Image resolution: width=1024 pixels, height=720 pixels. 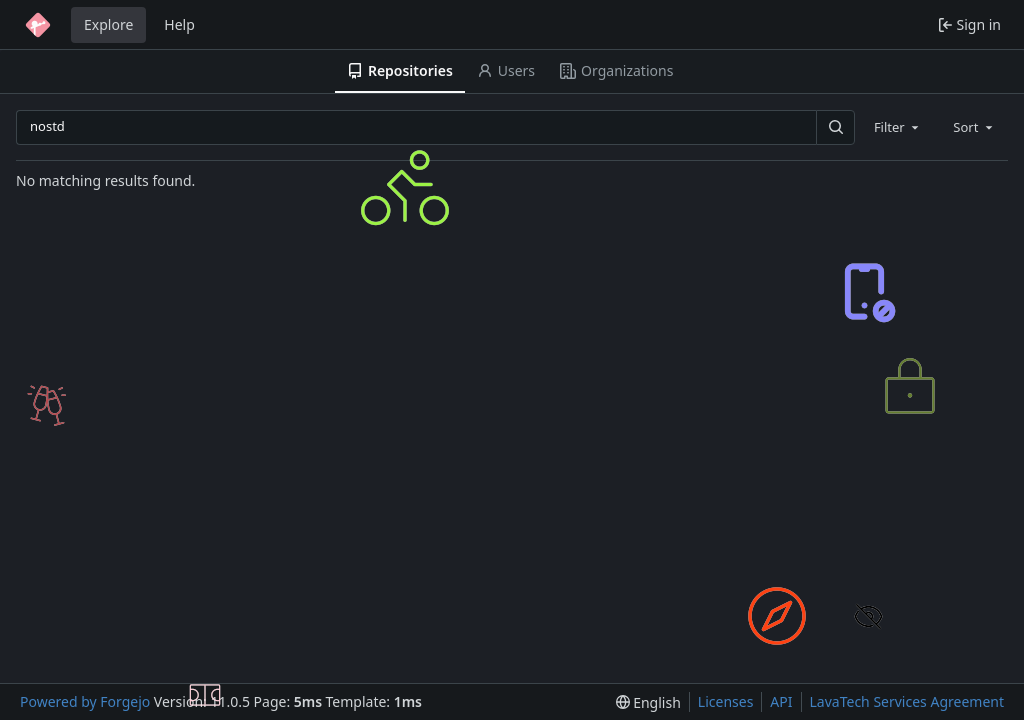 I want to click on access cycling or bike-related features, so click(x=405, y=191).